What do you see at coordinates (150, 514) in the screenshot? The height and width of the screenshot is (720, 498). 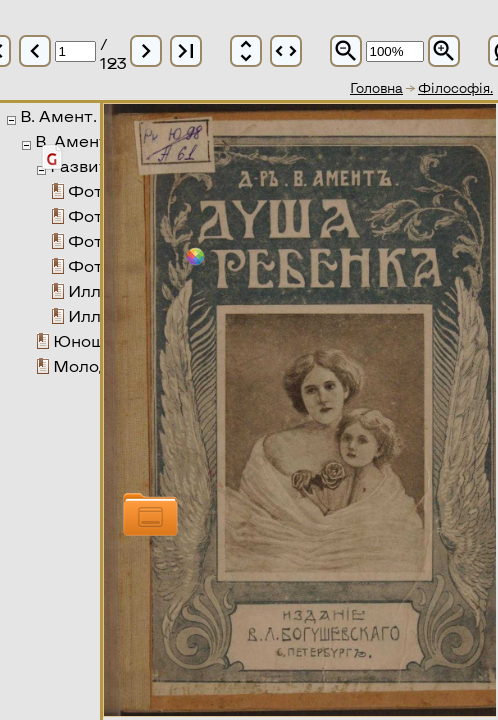 I see `open desktop folder` at bounding box center [150, 514].